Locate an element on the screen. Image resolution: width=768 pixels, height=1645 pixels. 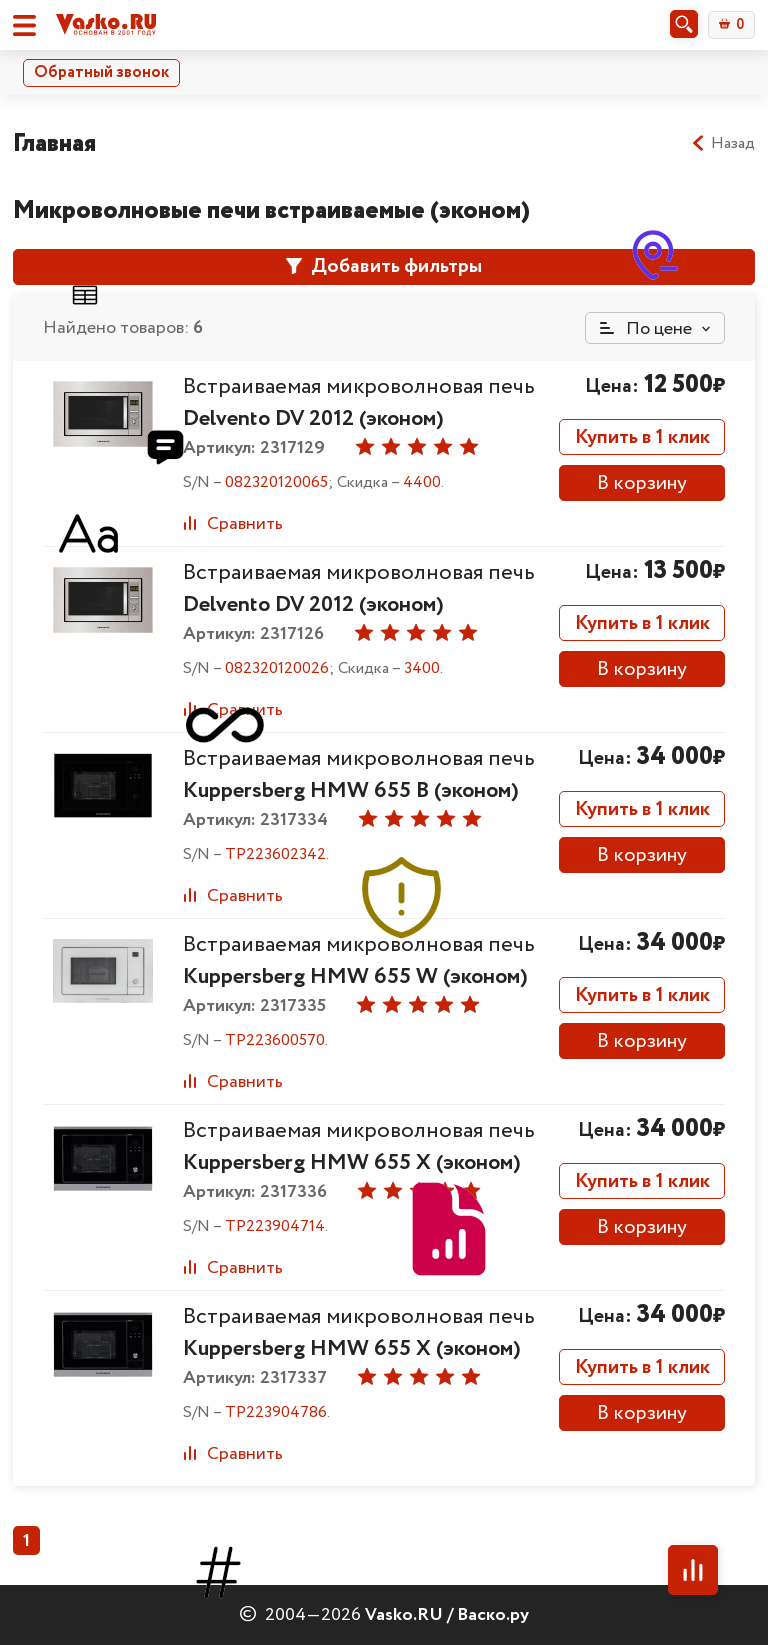
indicates unlimited or infinite capacity is located at coordinates (225, 725).